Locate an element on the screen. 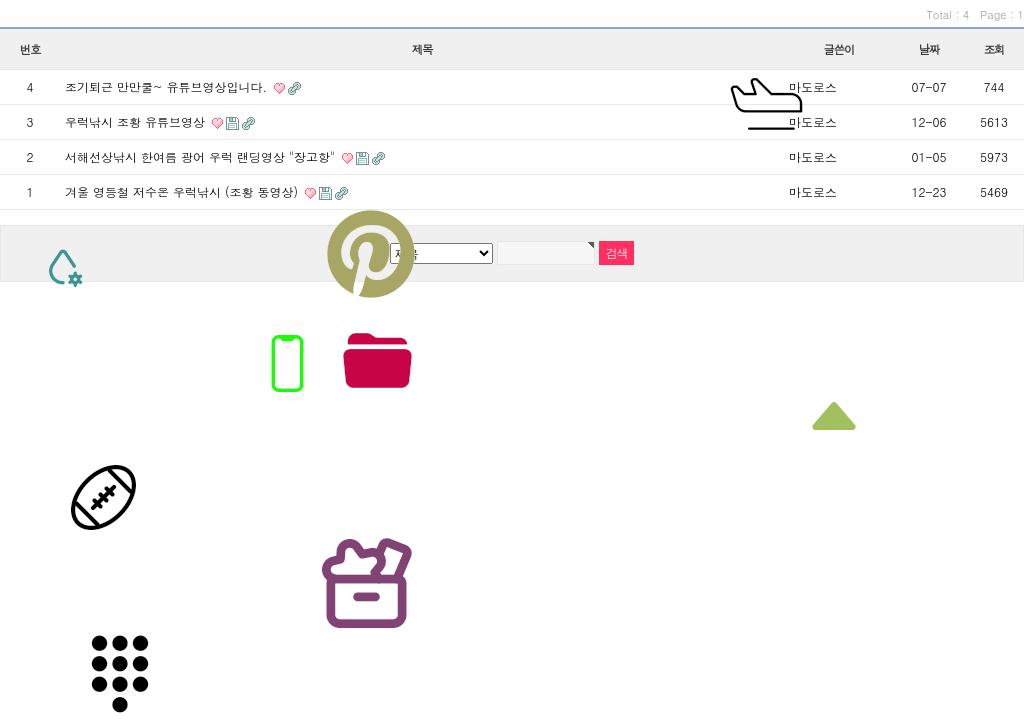 The image size is (1024, 720). collapse an expanded section or dropdown is located at coordinates (834, 416).